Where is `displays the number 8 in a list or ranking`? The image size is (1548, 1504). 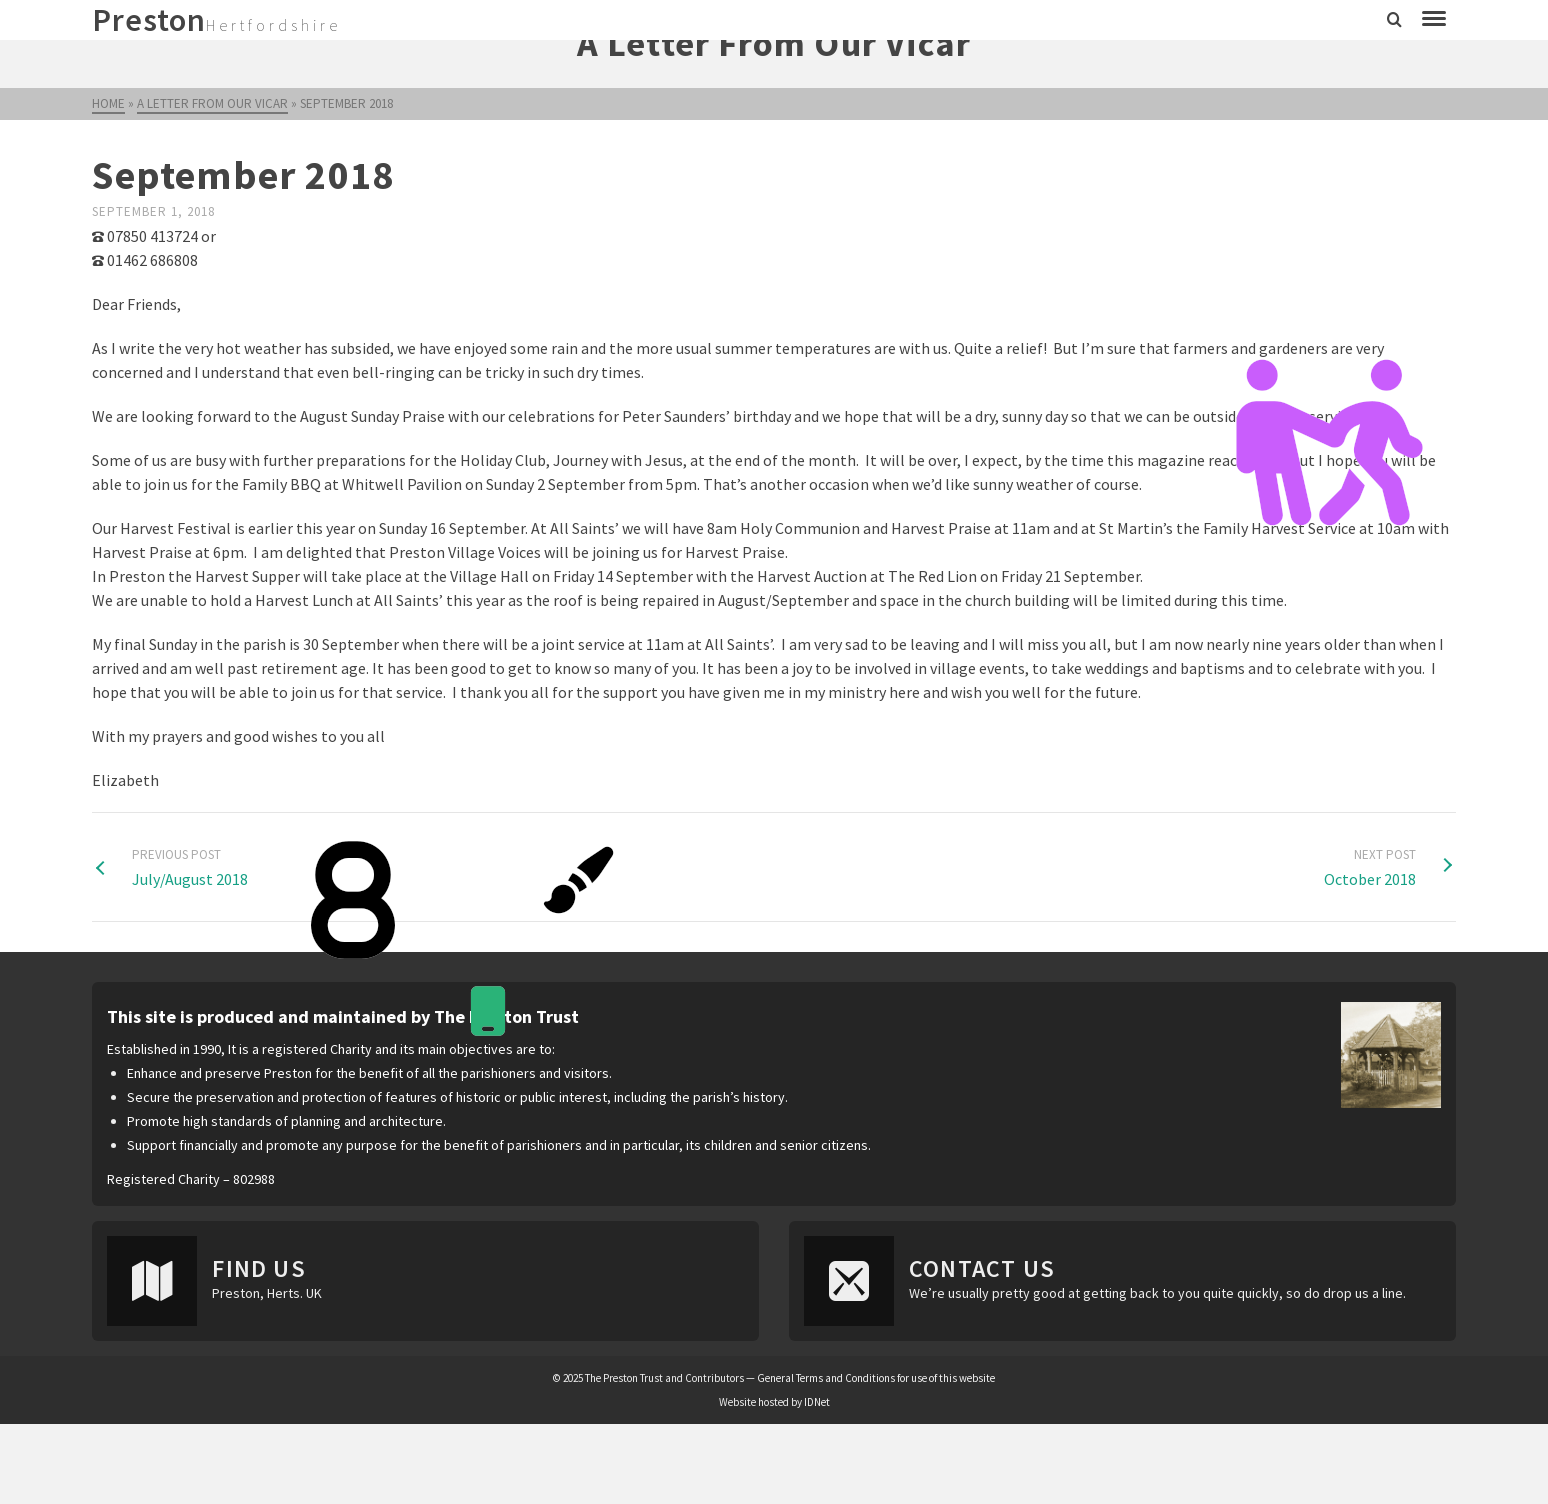 displays the number 8 in a list or ranking is located at coordinates (353, 900).